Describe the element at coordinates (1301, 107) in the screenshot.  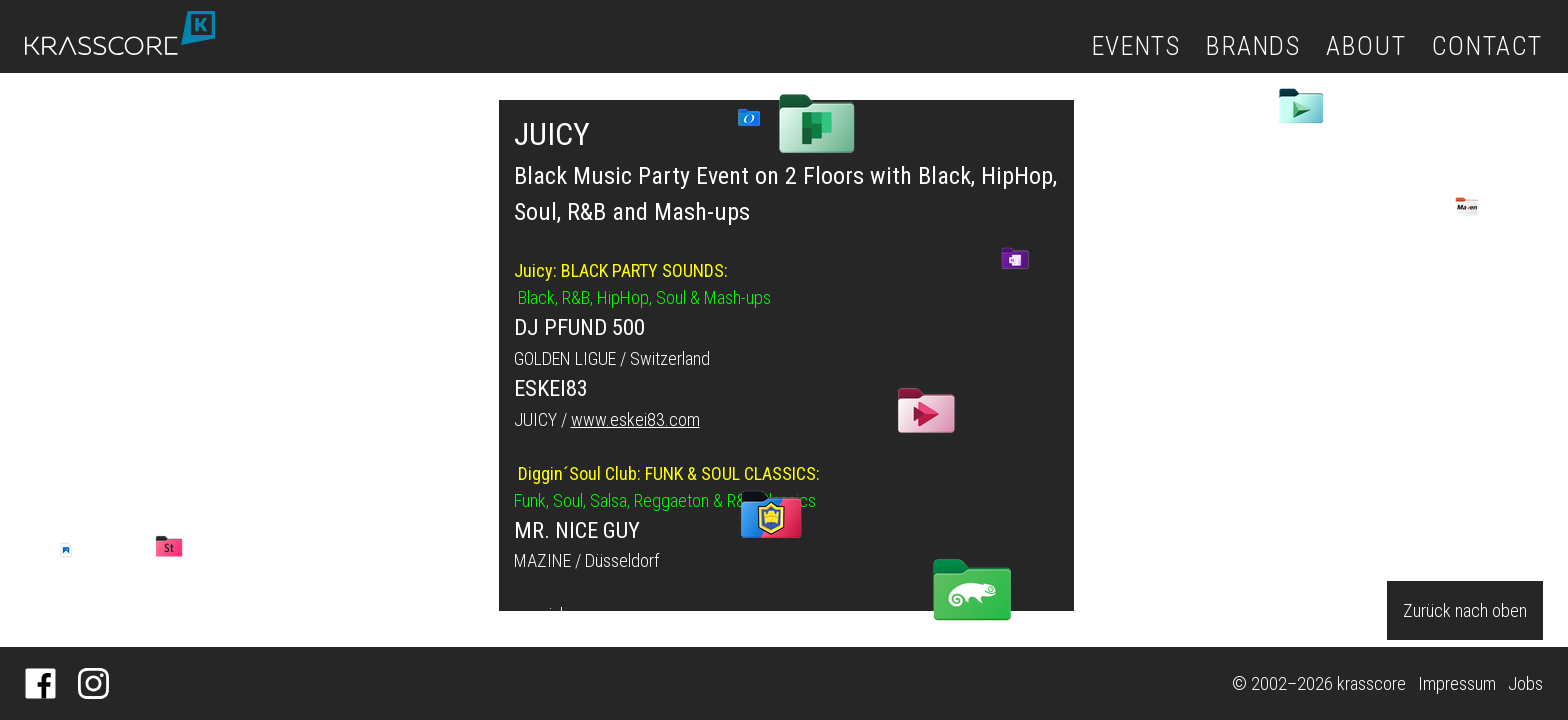
I see `open internet download manager folder` at that location.